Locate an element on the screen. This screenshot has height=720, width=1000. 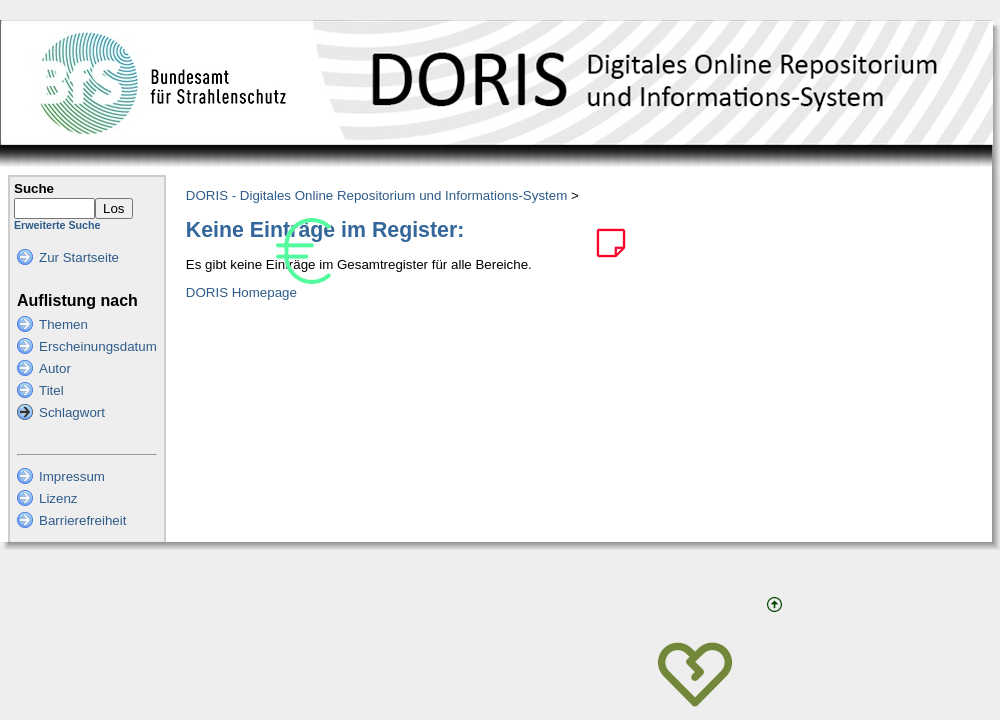
view or select euro currency is located at coordinates (309, 251).